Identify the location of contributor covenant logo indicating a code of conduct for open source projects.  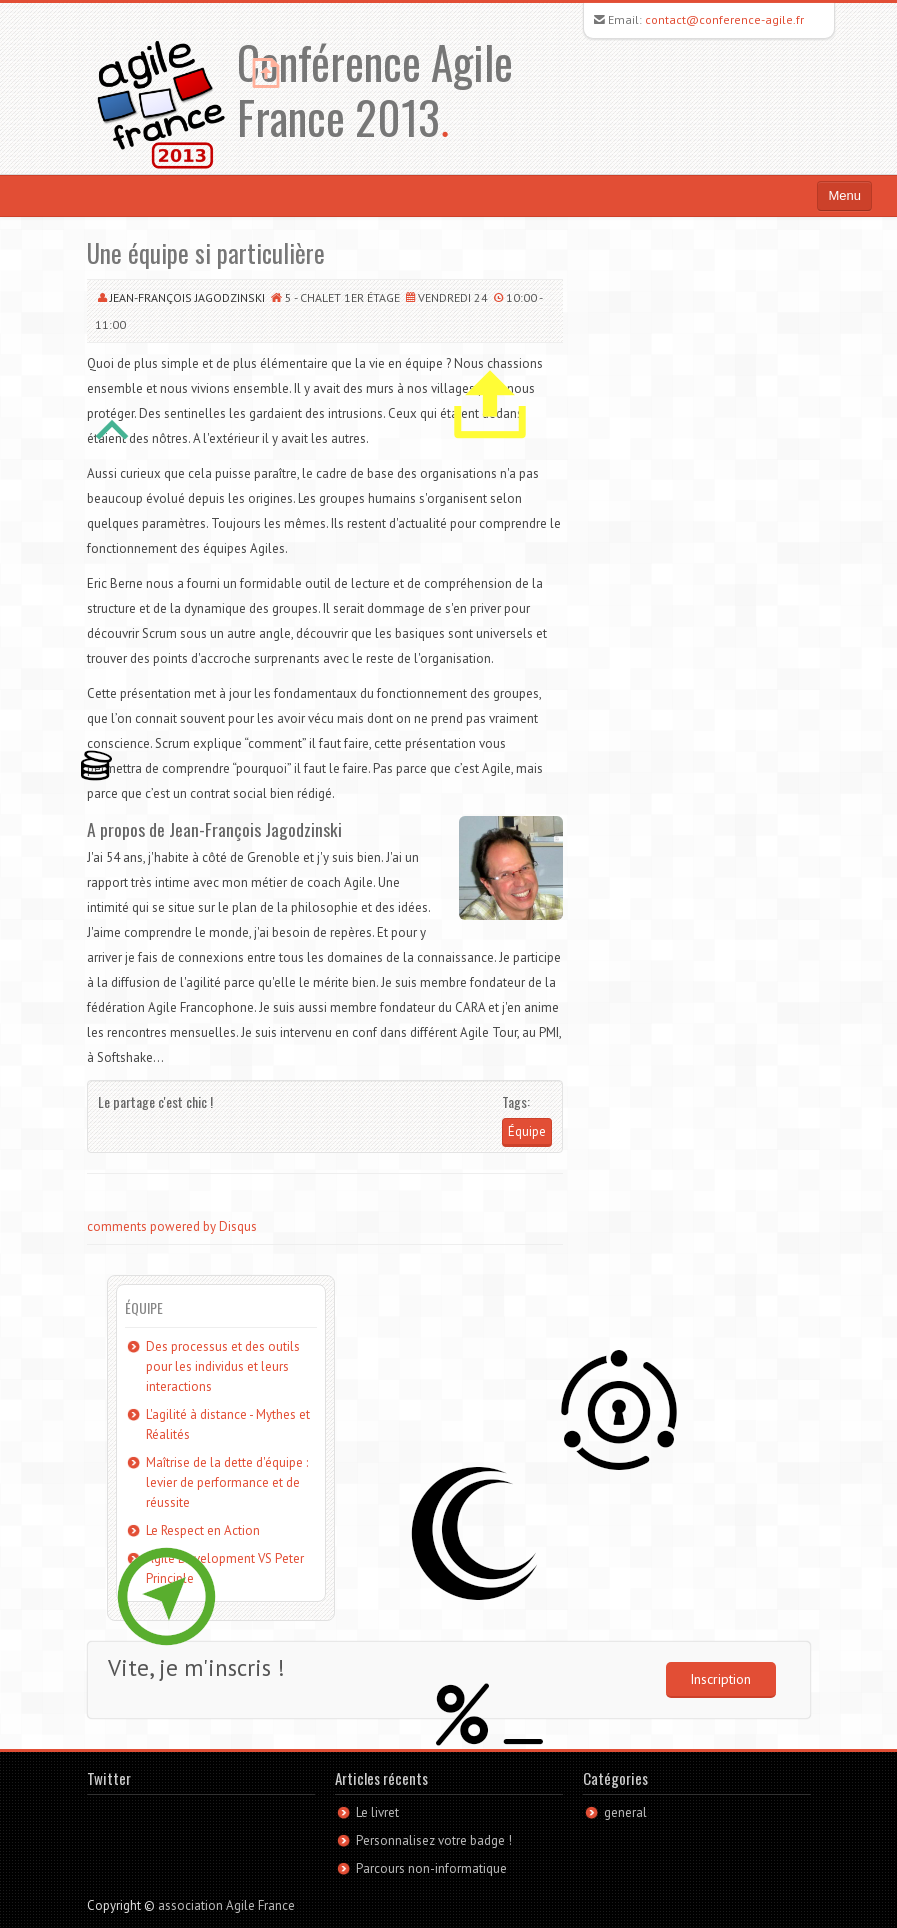
(474, 1533).